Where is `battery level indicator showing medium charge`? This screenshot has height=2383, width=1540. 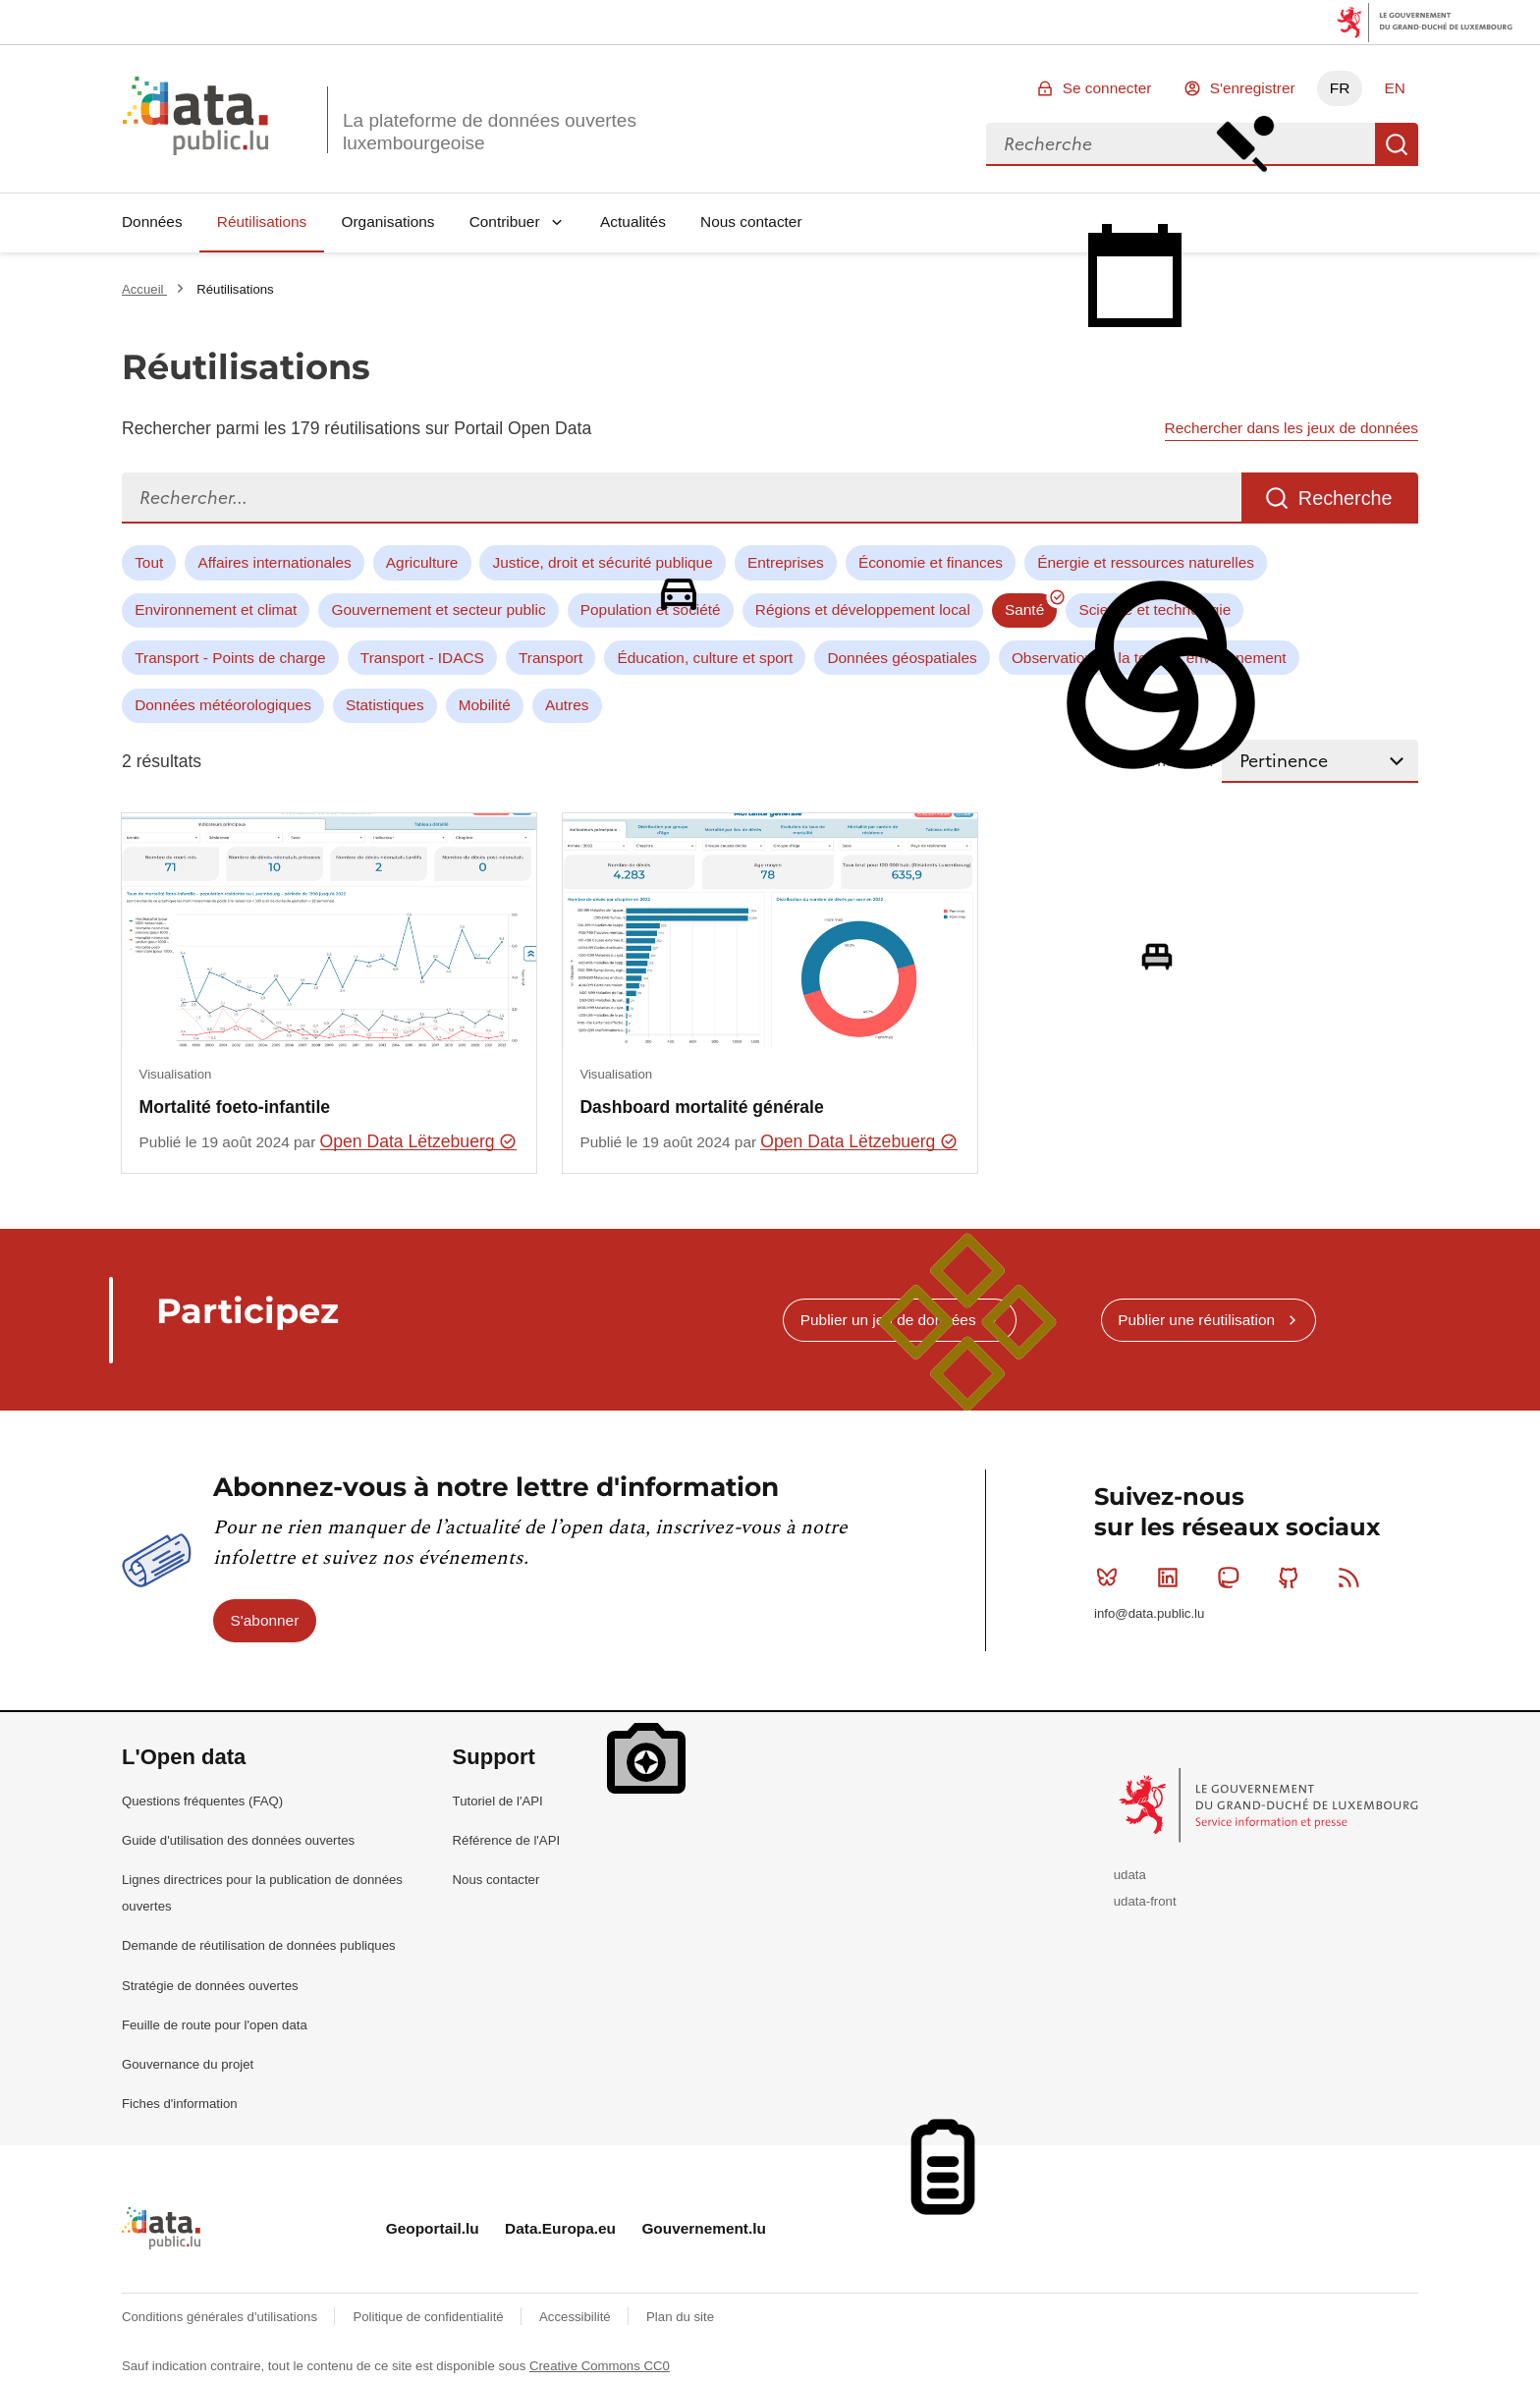 battery level indicator showing medium charge is located at coordinates (943, 2167).